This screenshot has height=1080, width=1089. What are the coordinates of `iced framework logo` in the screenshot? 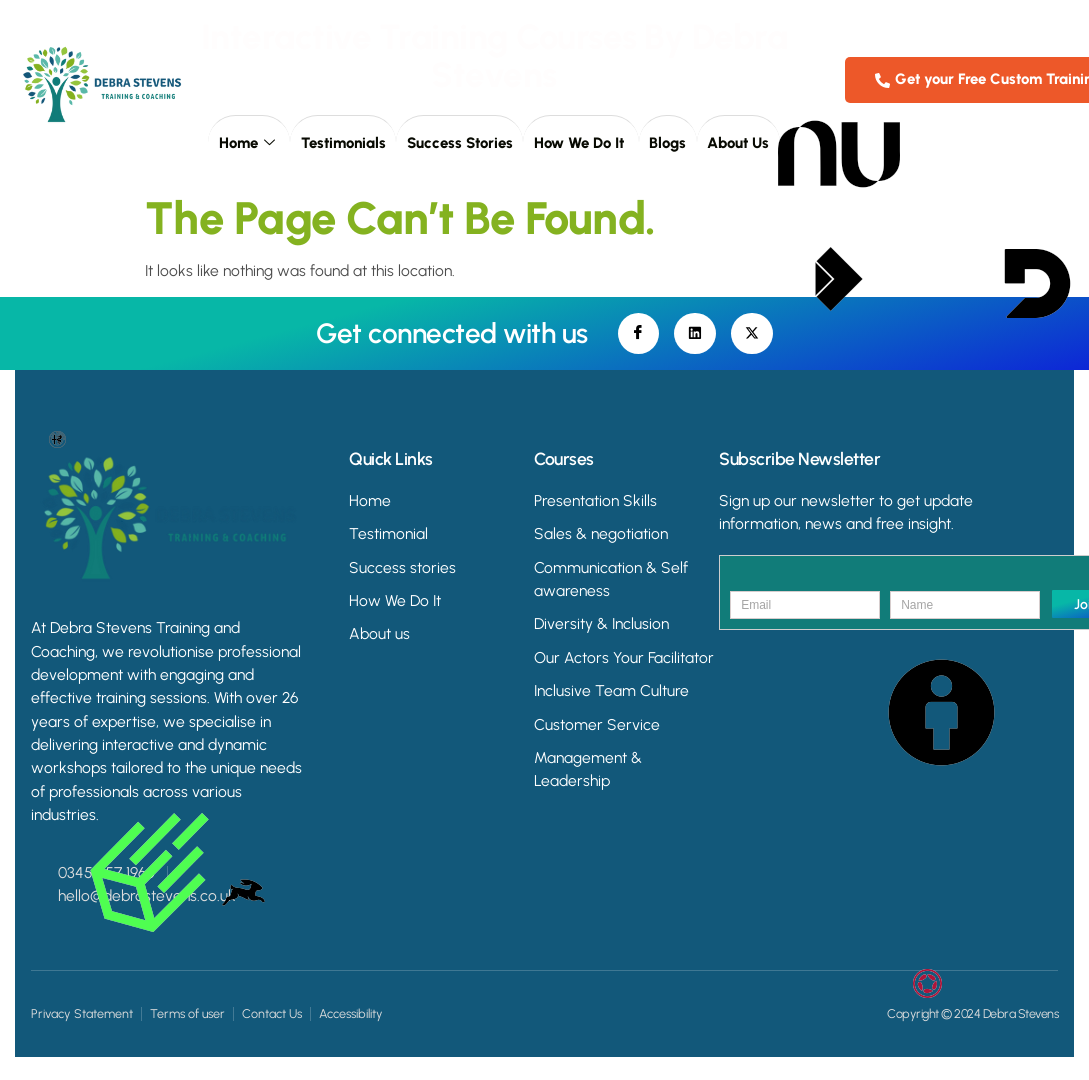 It's located at (149, 872).